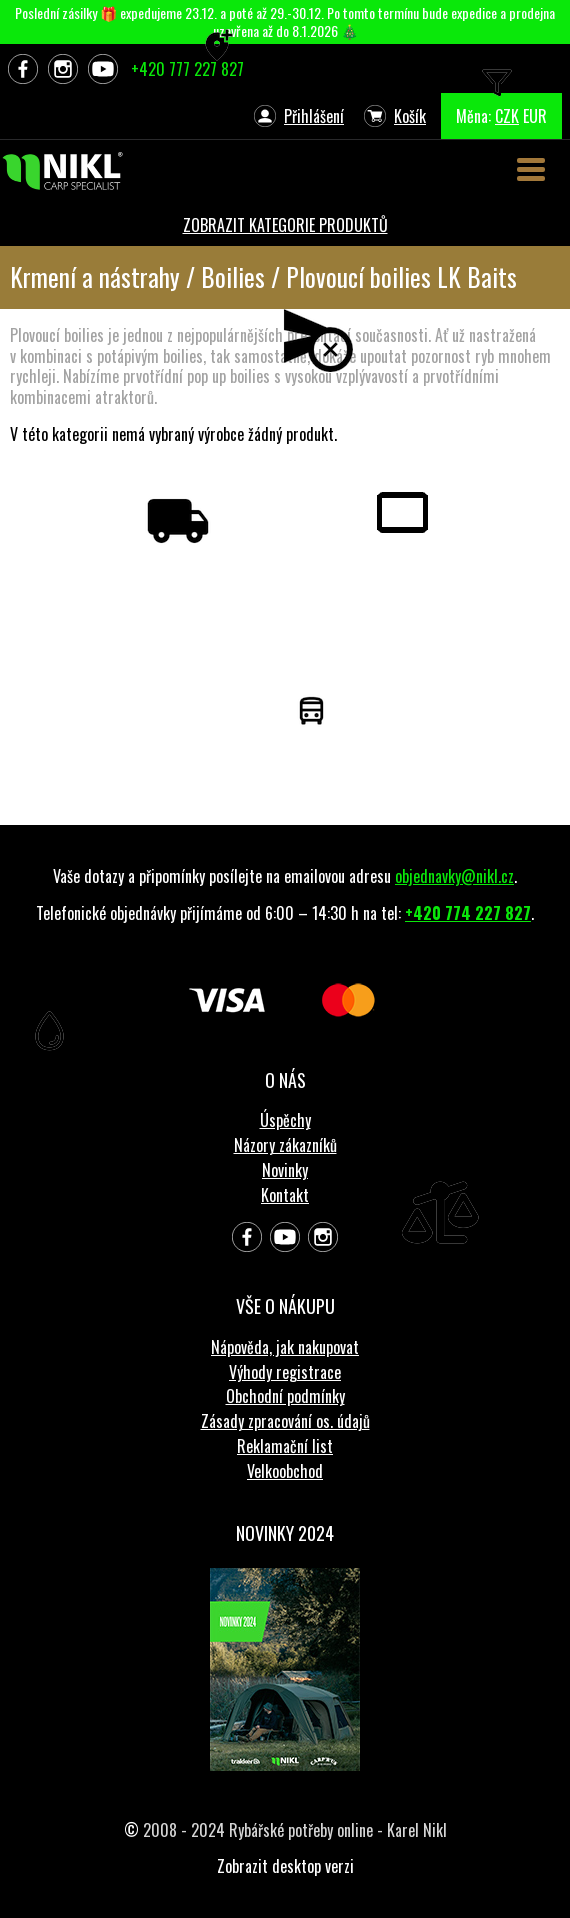  I want to click on add a new location pin to the map, so click(217, 45).